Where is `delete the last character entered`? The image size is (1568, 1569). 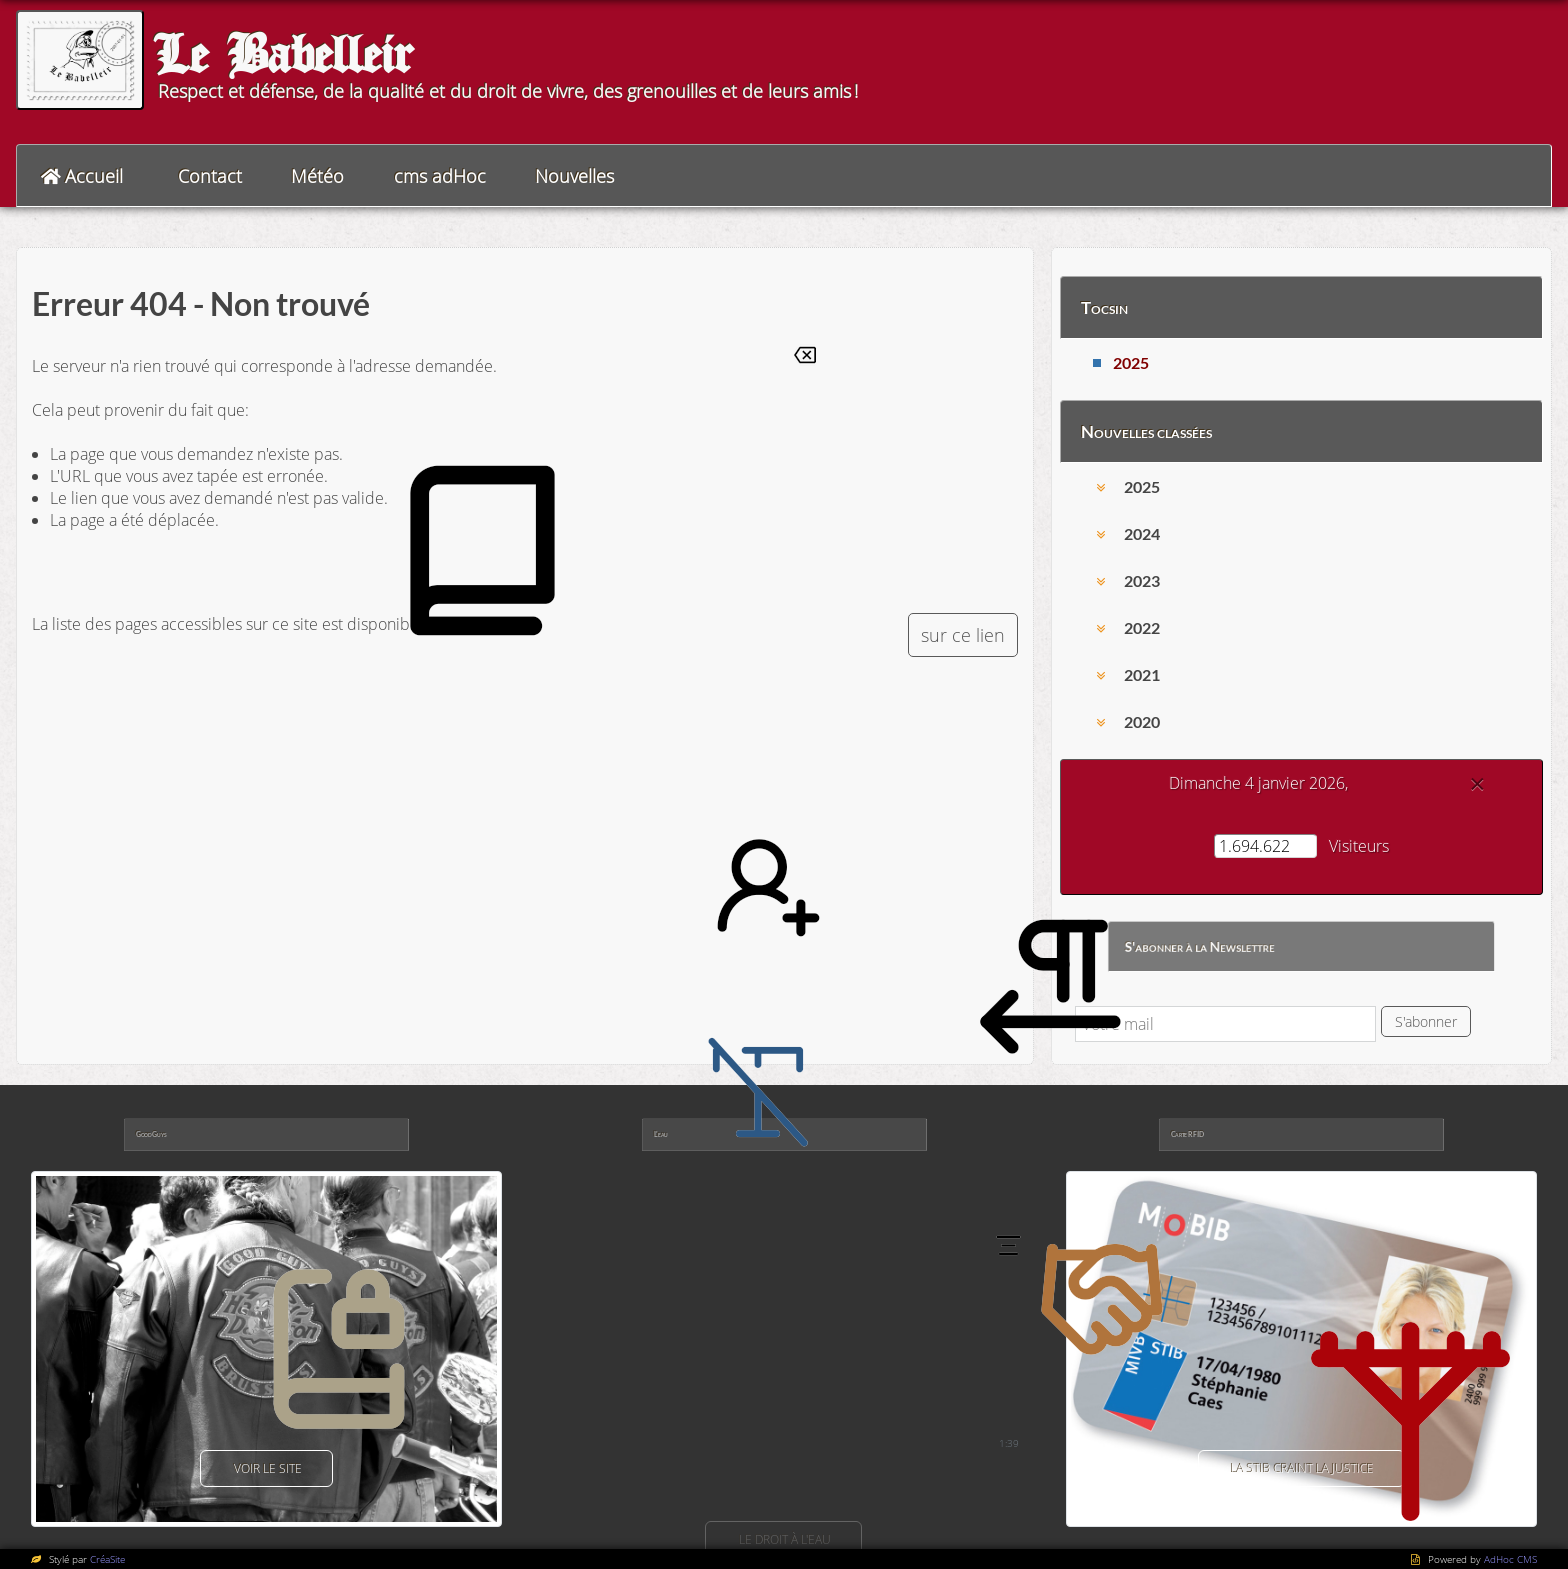
delete the last character entered is located at coordinates (805, 355).